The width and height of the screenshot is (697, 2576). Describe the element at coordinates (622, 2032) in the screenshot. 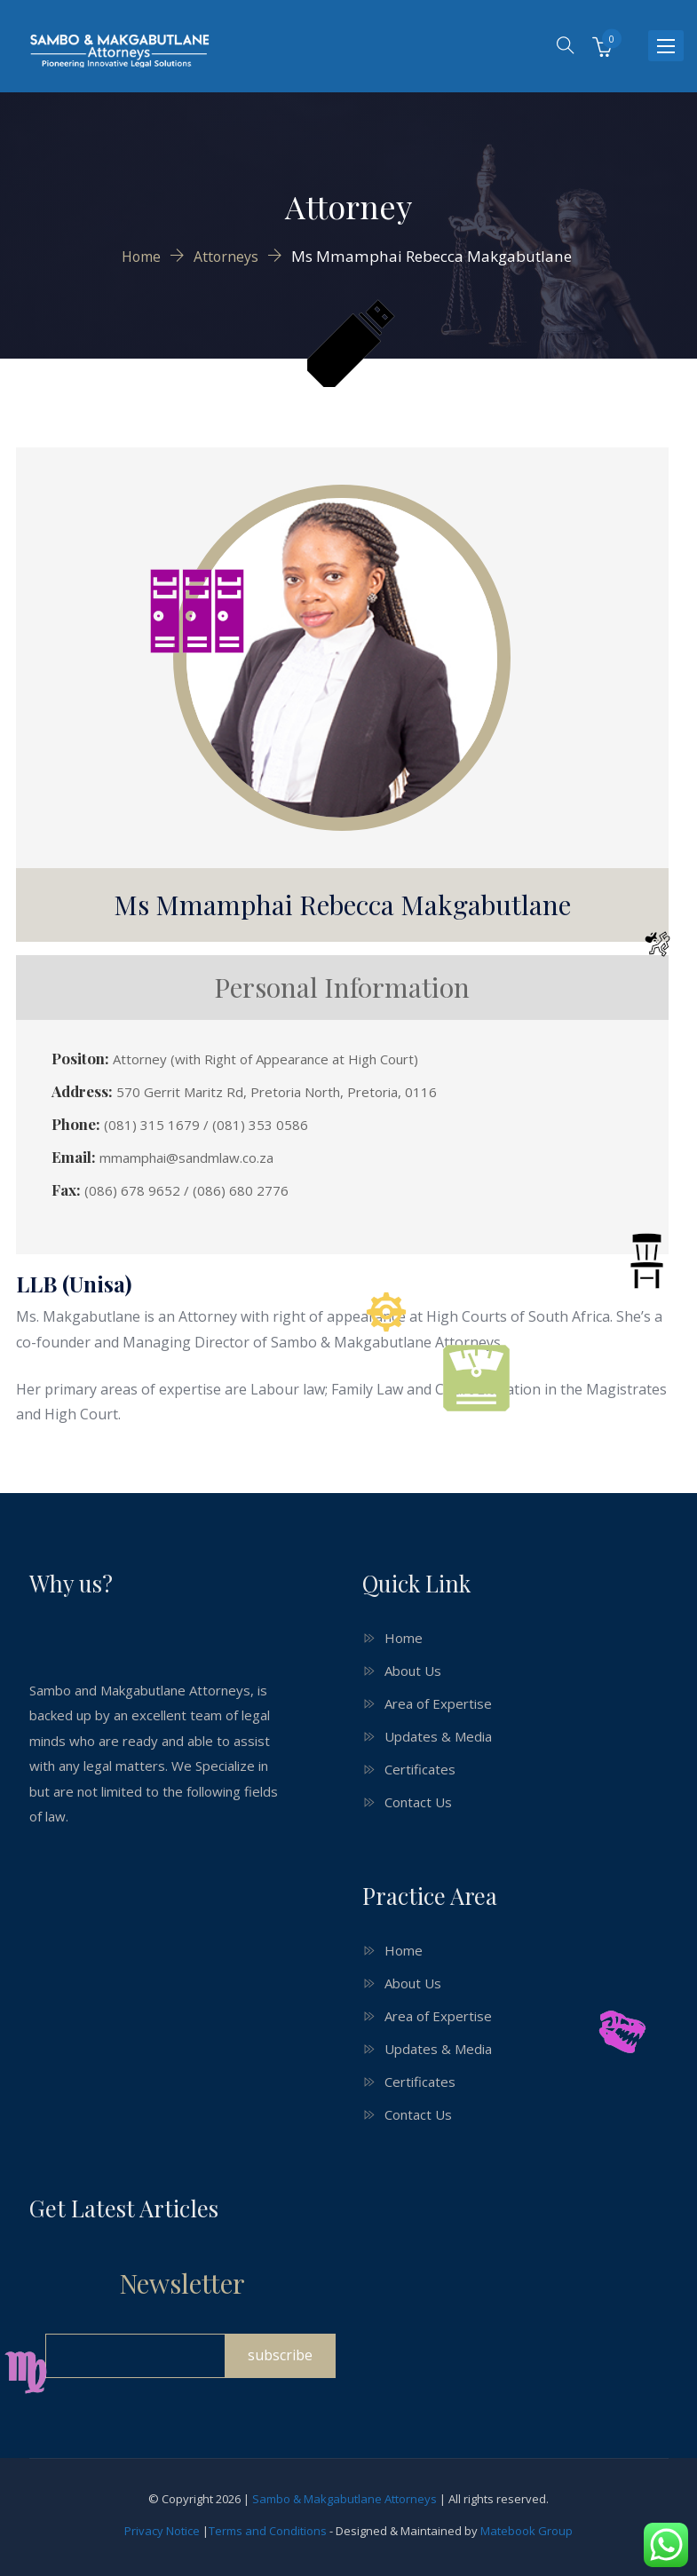

I see `access dinosaur or paleontology content` at that location.